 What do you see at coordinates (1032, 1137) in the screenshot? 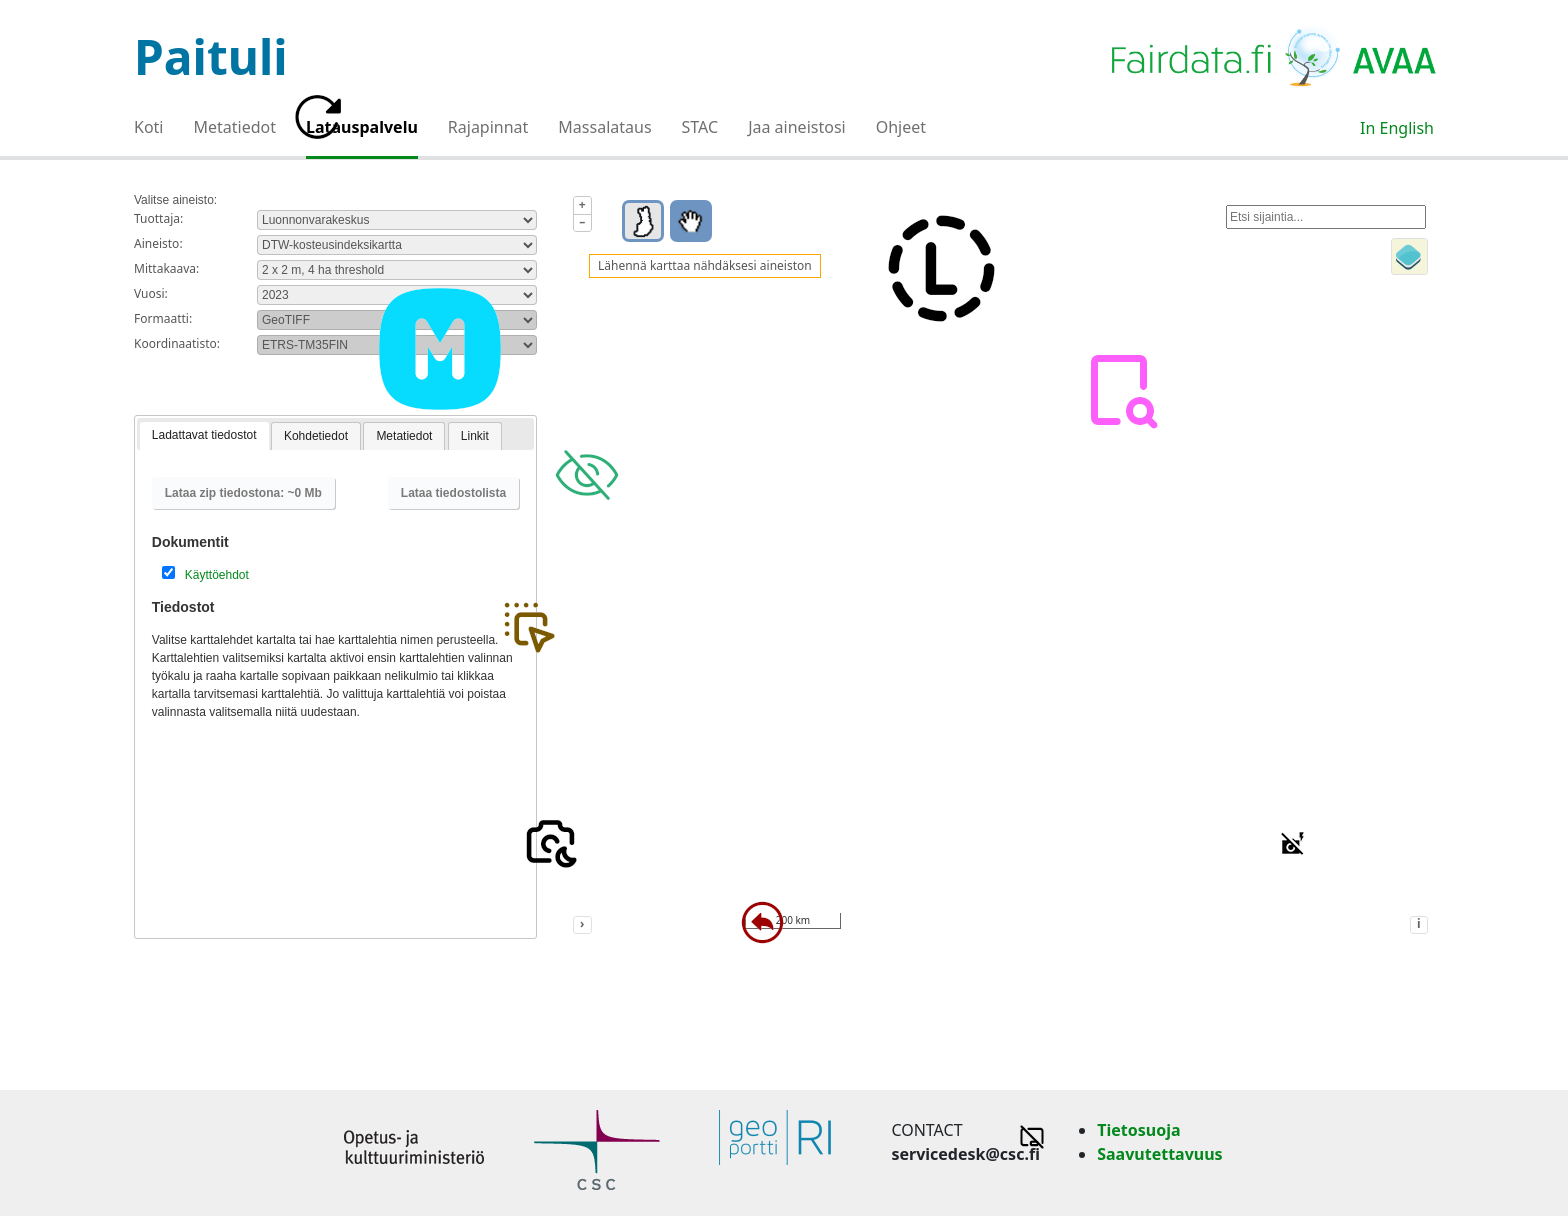
I see `presentation mode disabled` at bounding box center [1032, 1137].